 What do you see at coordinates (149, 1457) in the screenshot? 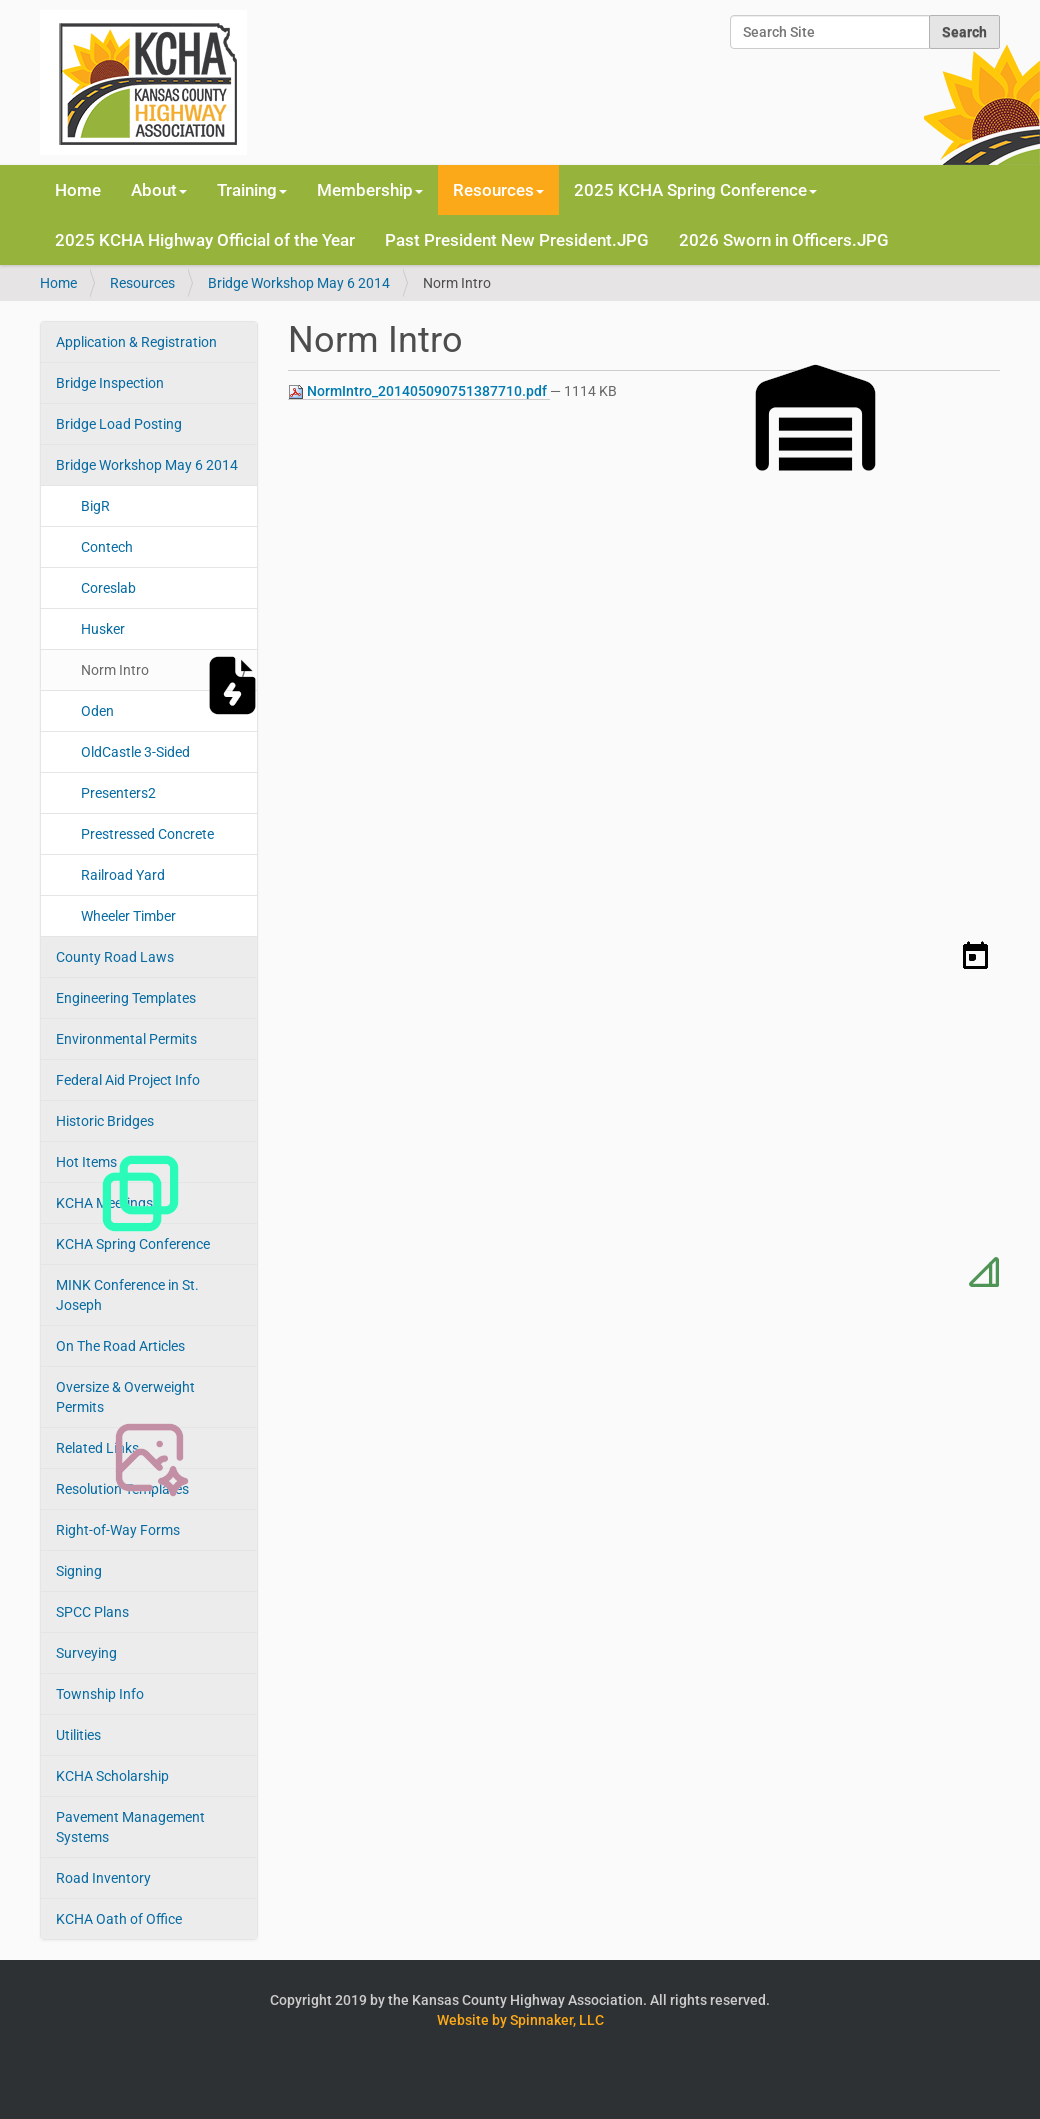
I see `enhance photo with AI or magic effects` at bounding box center [149, 1457].